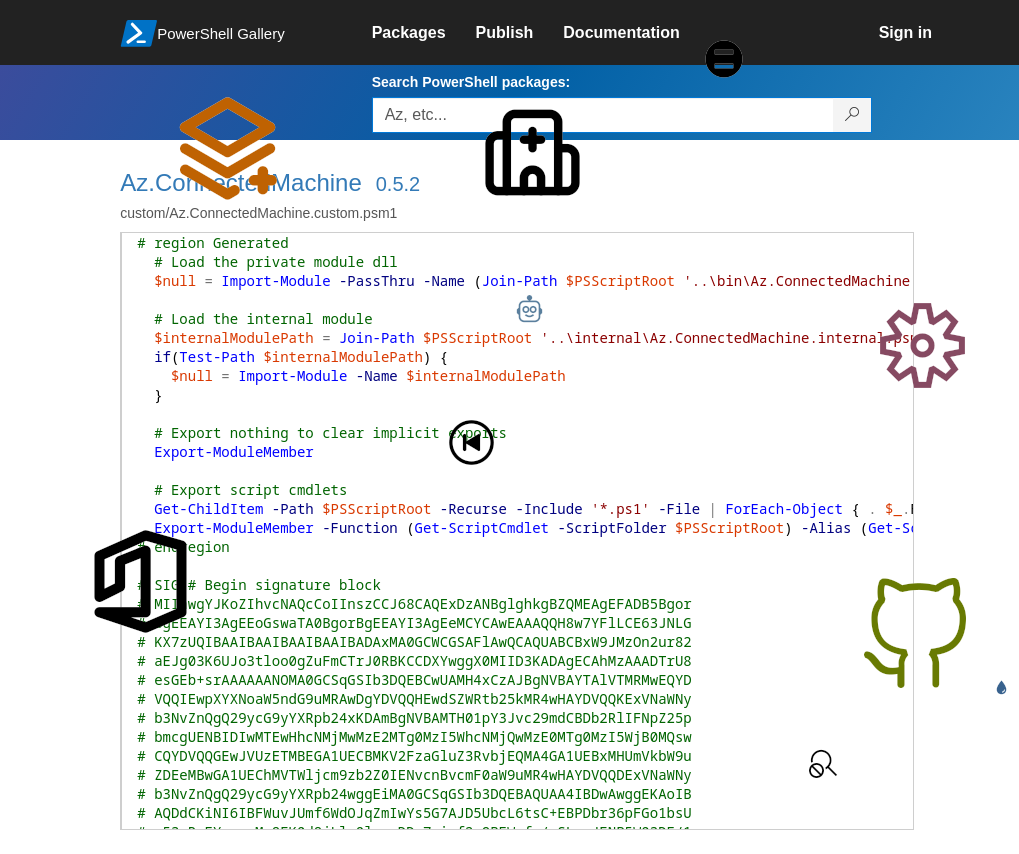 The image size is (1019, 854). Describe the element at coordinates (724, 59) in the screenshot. I see `set a conditional breakpoint in the debugger` at that location.